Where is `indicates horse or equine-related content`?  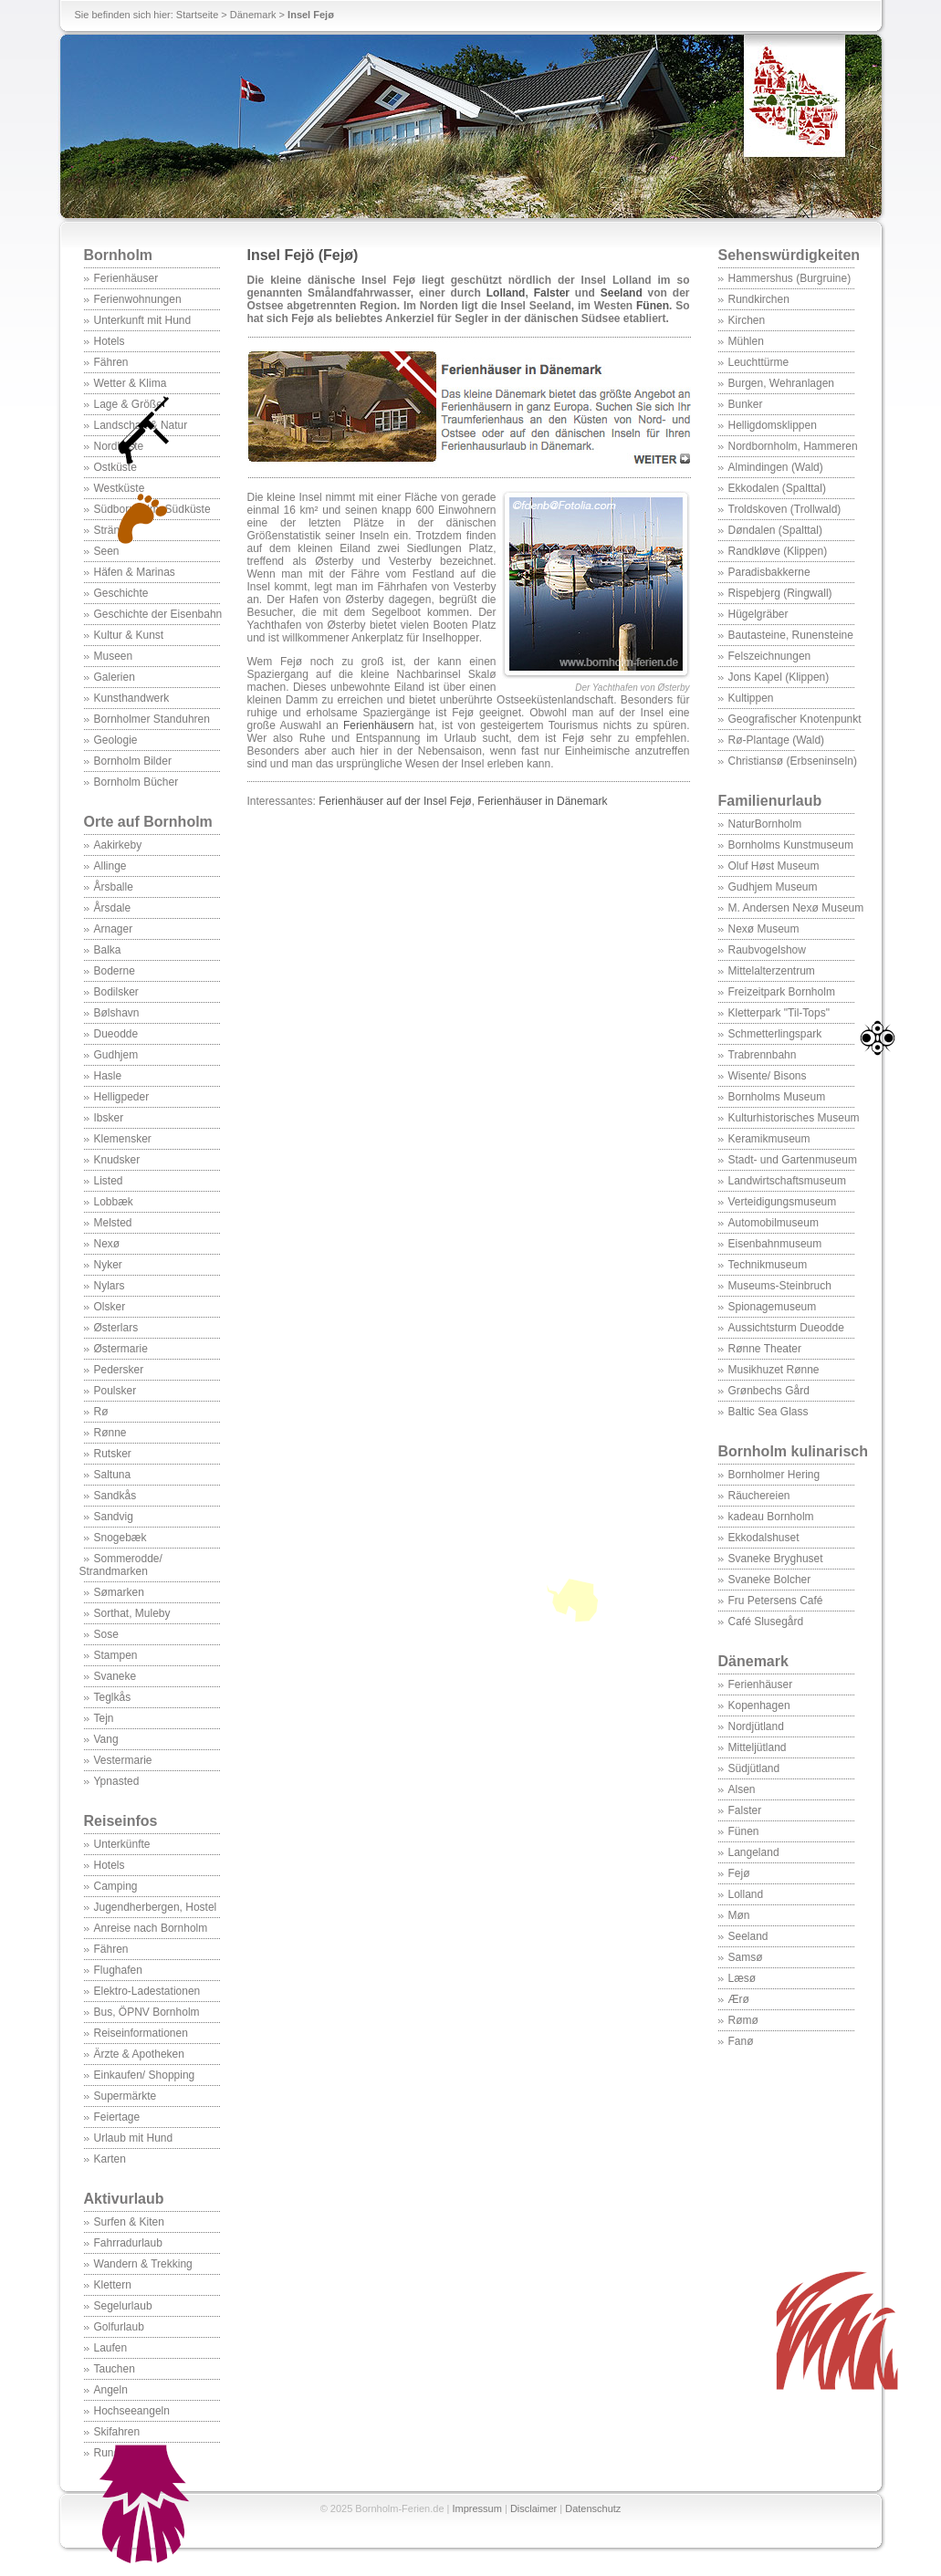 indicates horse or equine-related content is located at coordinates (143, 2504).